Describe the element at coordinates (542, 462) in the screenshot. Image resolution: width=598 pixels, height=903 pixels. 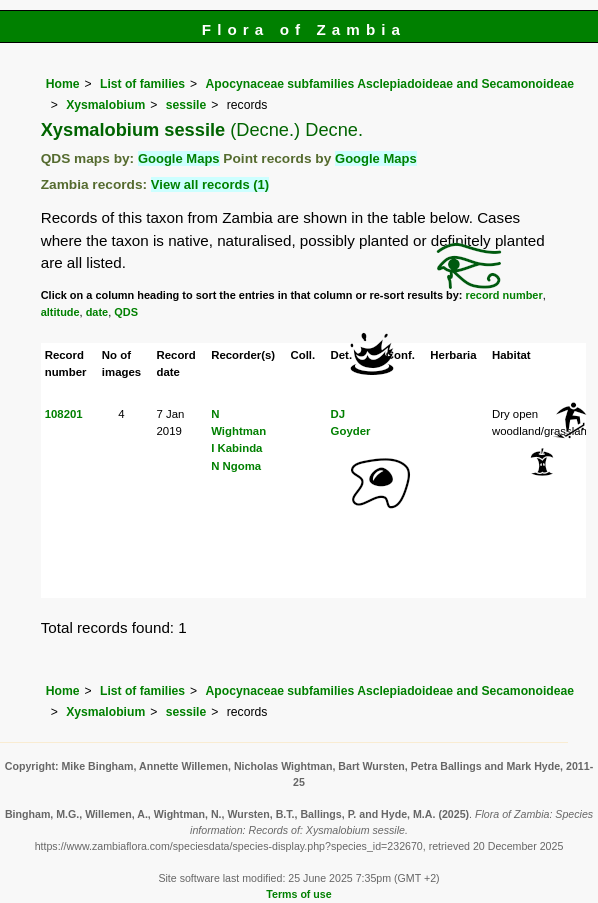
I see `indicates food waste or compost category` at that location.